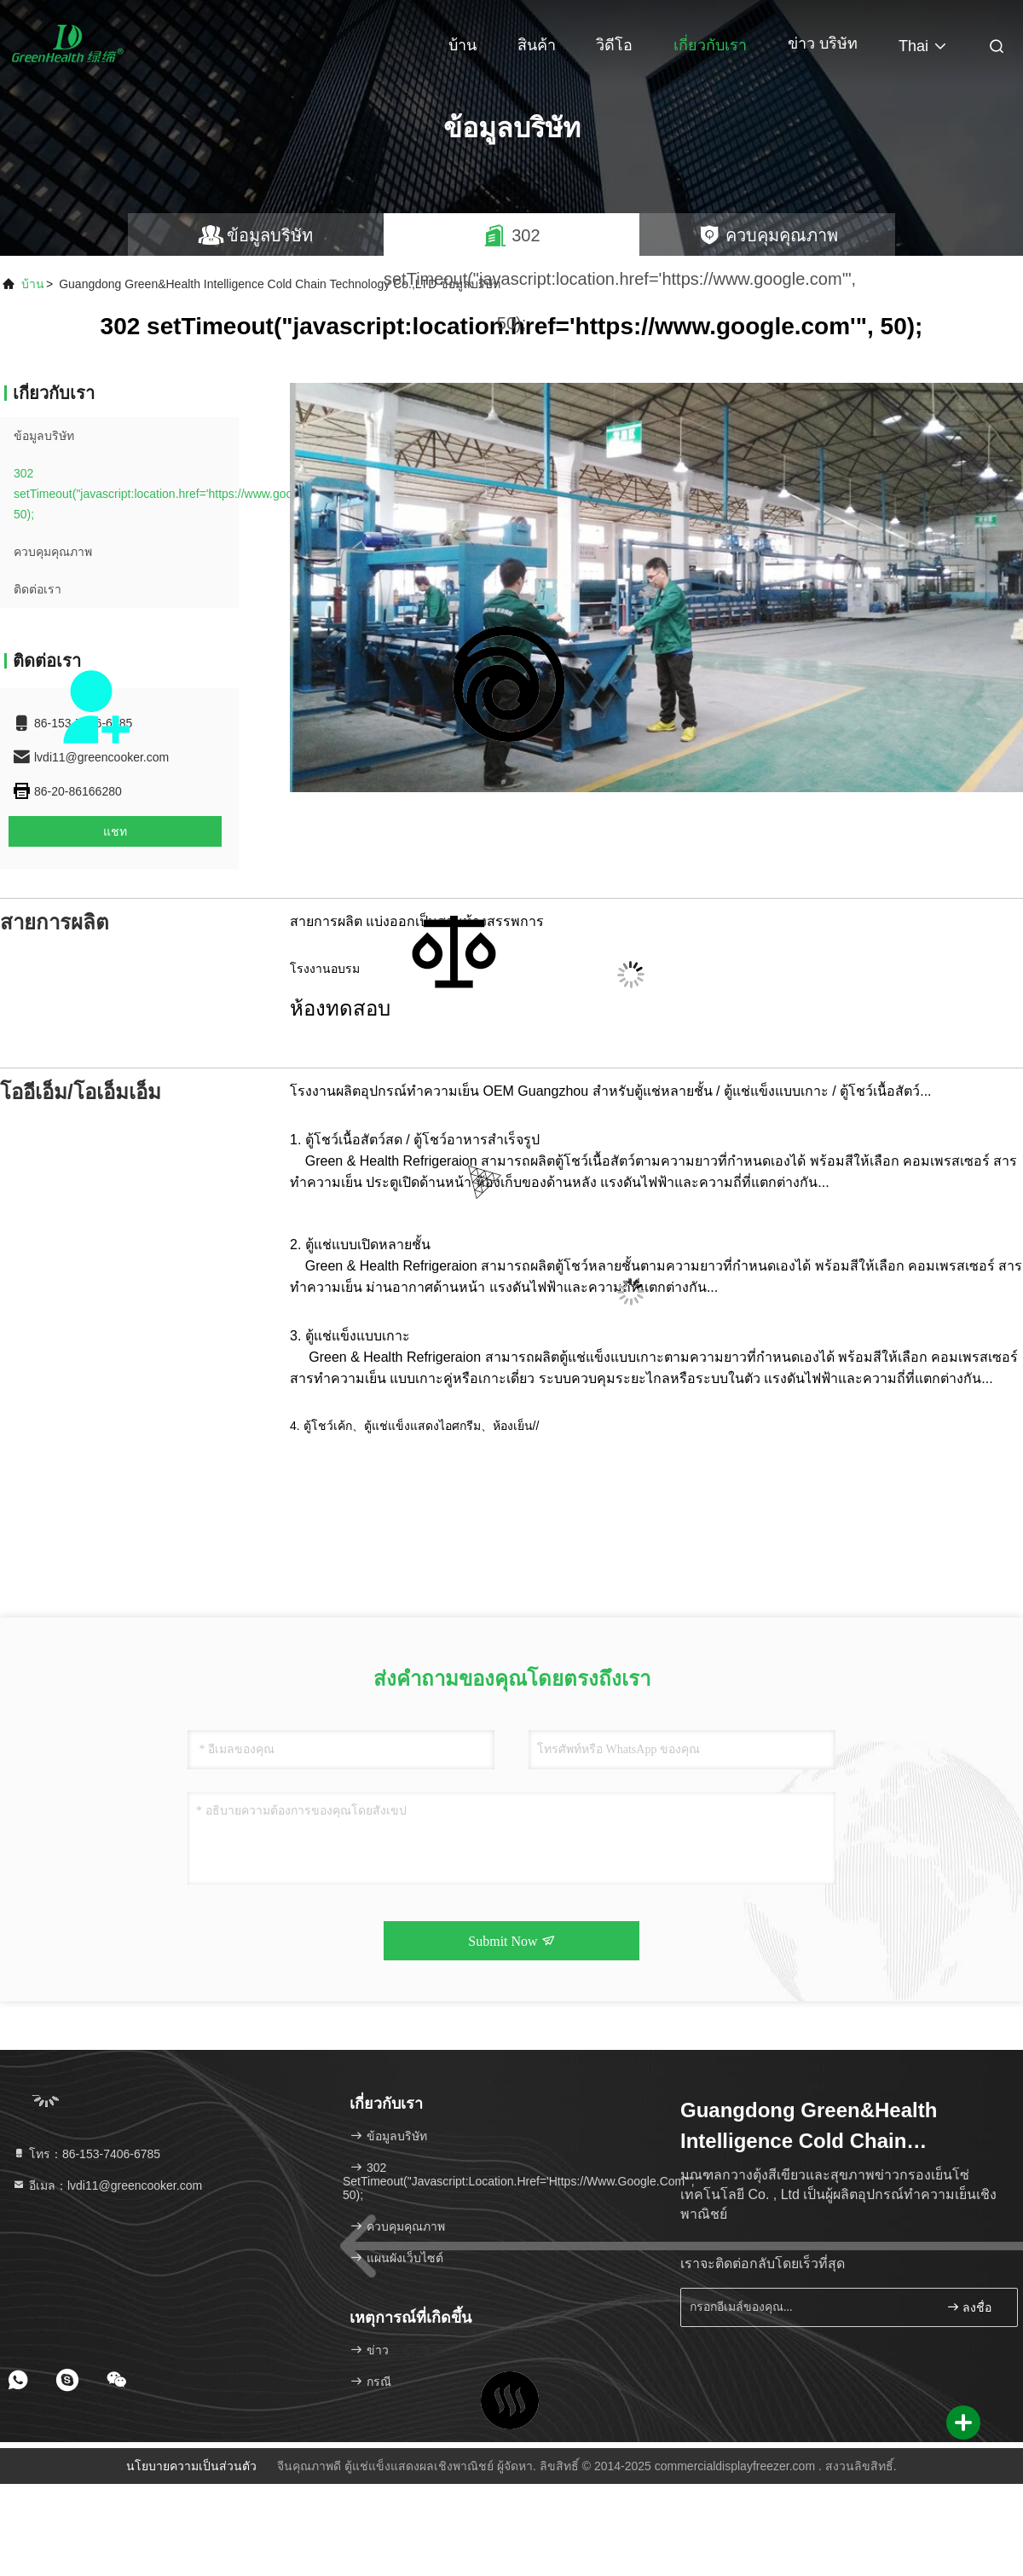 The height and width of the screenshot is (2576, 1023). Describe the element at coordinates (484, 1182) in the screenshot. I see `three.js library or project branding` at that location.